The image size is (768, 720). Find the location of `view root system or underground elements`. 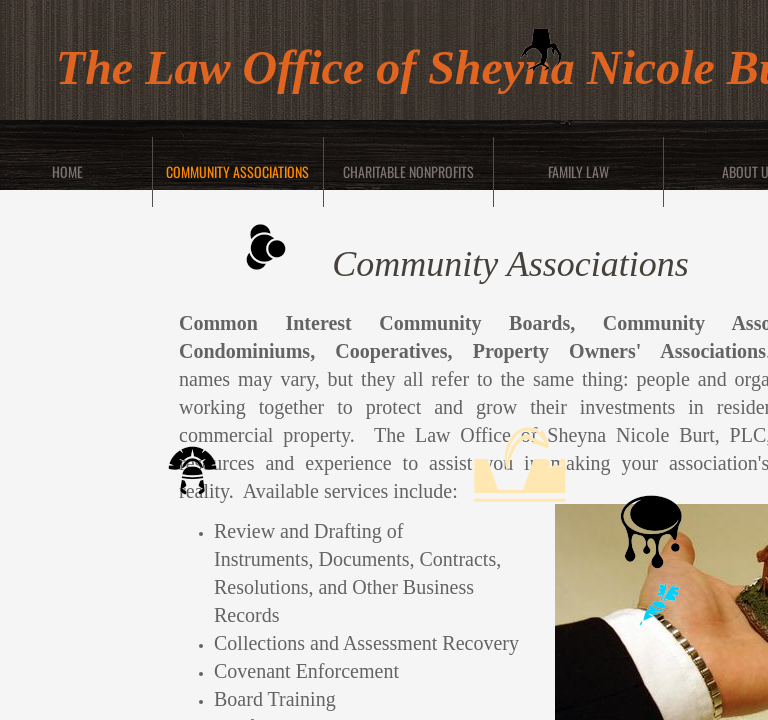

view root system or underground elements is located at coordinates (542, 51).